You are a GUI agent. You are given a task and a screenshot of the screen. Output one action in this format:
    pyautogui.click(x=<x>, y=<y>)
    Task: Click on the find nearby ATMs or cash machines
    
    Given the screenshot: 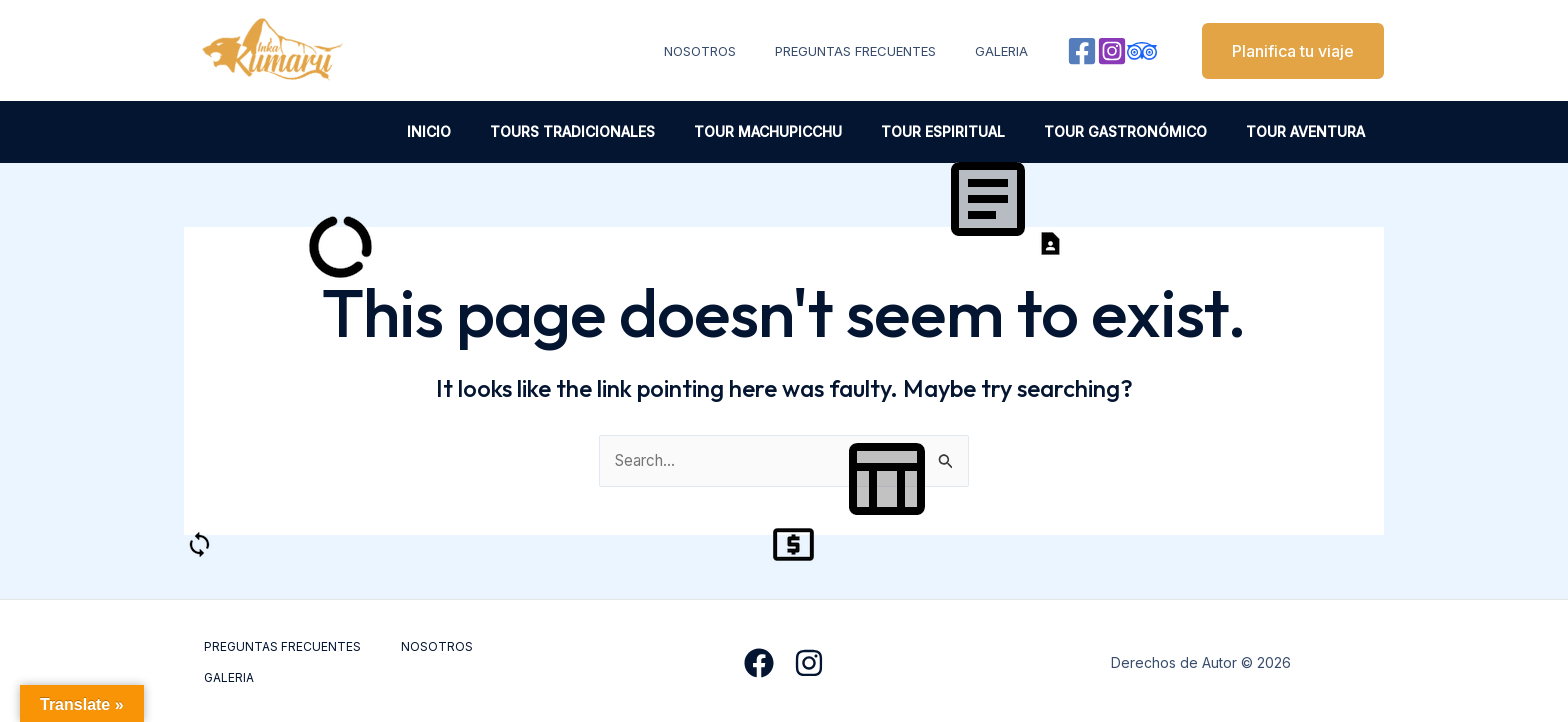 What is the action you would take?
    pyautogui.click(x=793, y=544)
    